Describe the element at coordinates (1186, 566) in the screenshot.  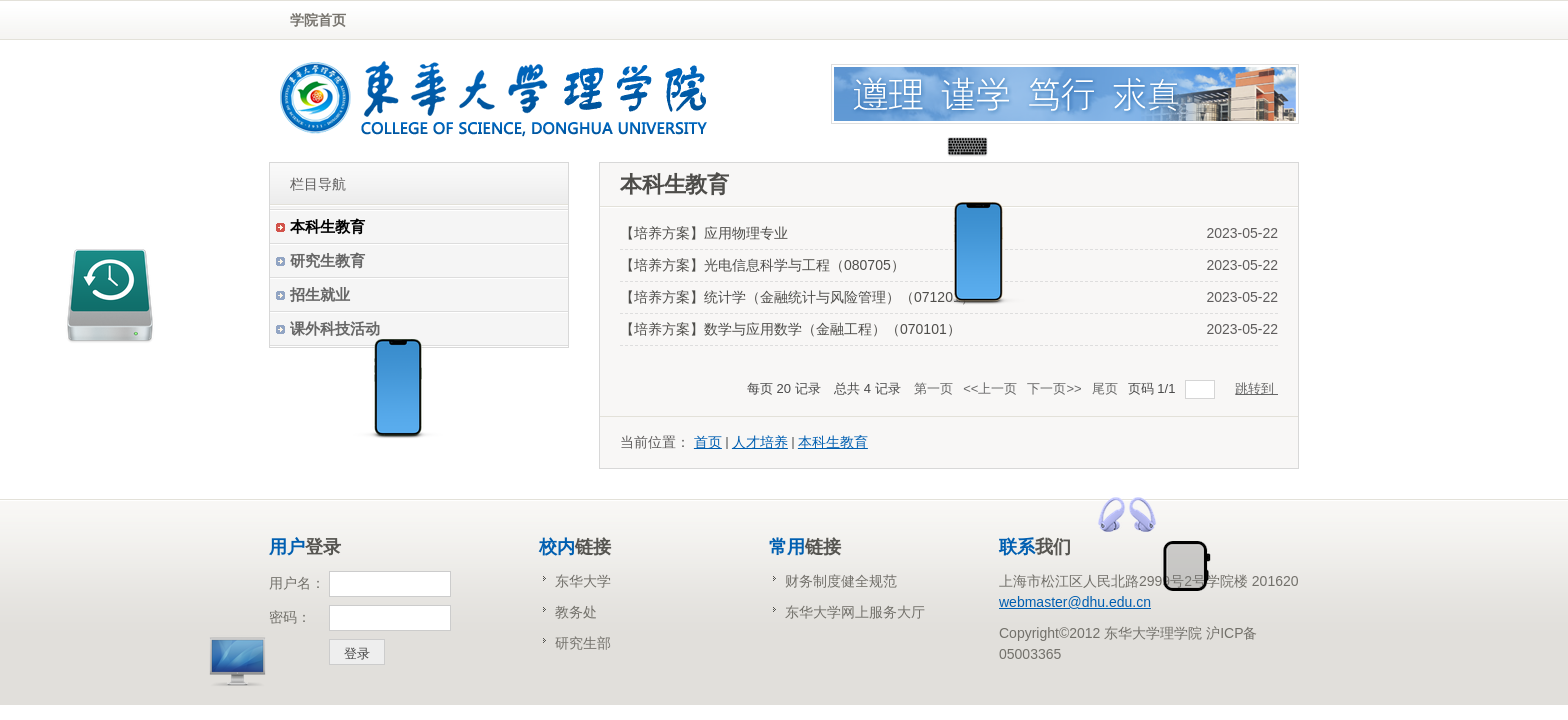
I see `view connected Apple Watch in sidebar` at that location.